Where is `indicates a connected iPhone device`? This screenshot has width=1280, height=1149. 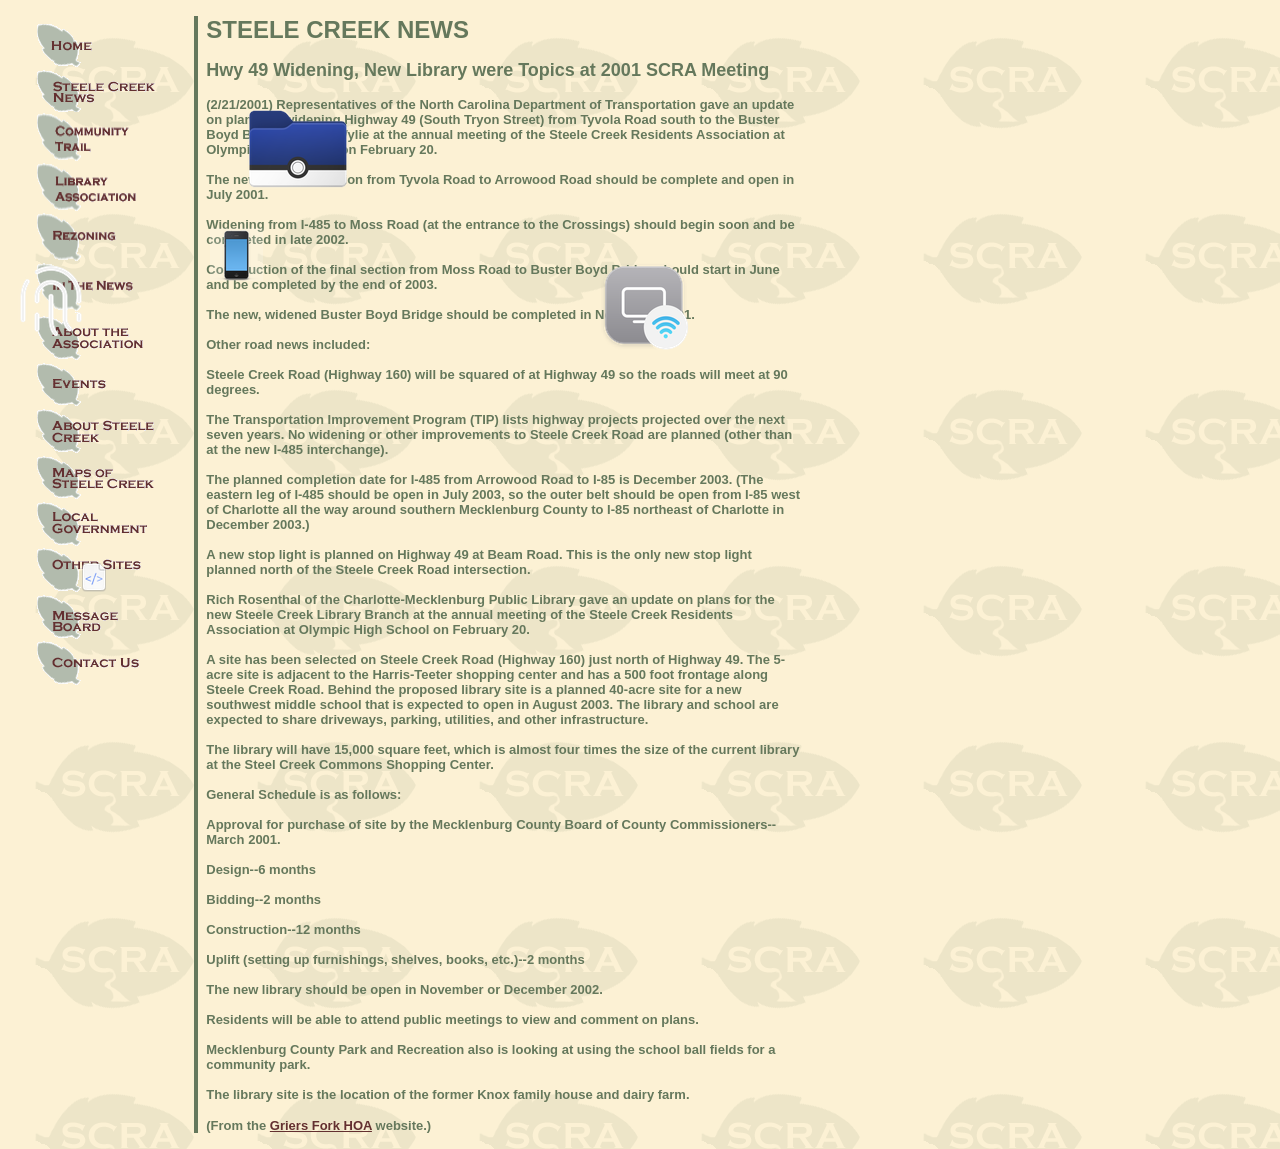 indicates a connected iPhone device is located at coordinates (236, 254).